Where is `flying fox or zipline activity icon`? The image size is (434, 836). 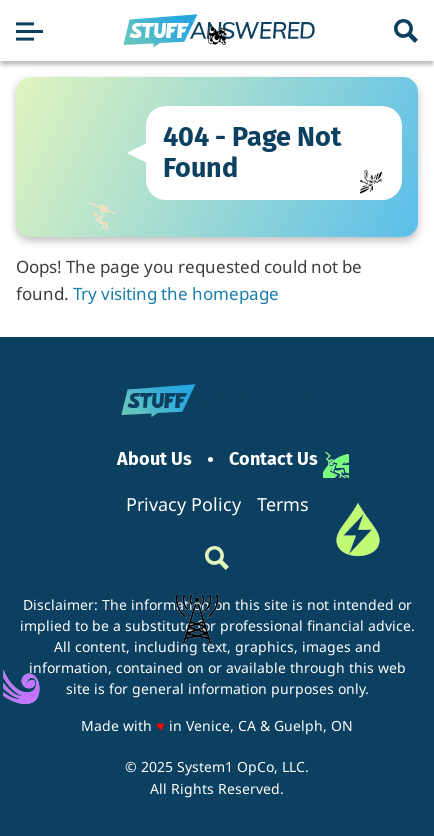 flying fox or zipline activity icon is located at coordinates (101, 217).